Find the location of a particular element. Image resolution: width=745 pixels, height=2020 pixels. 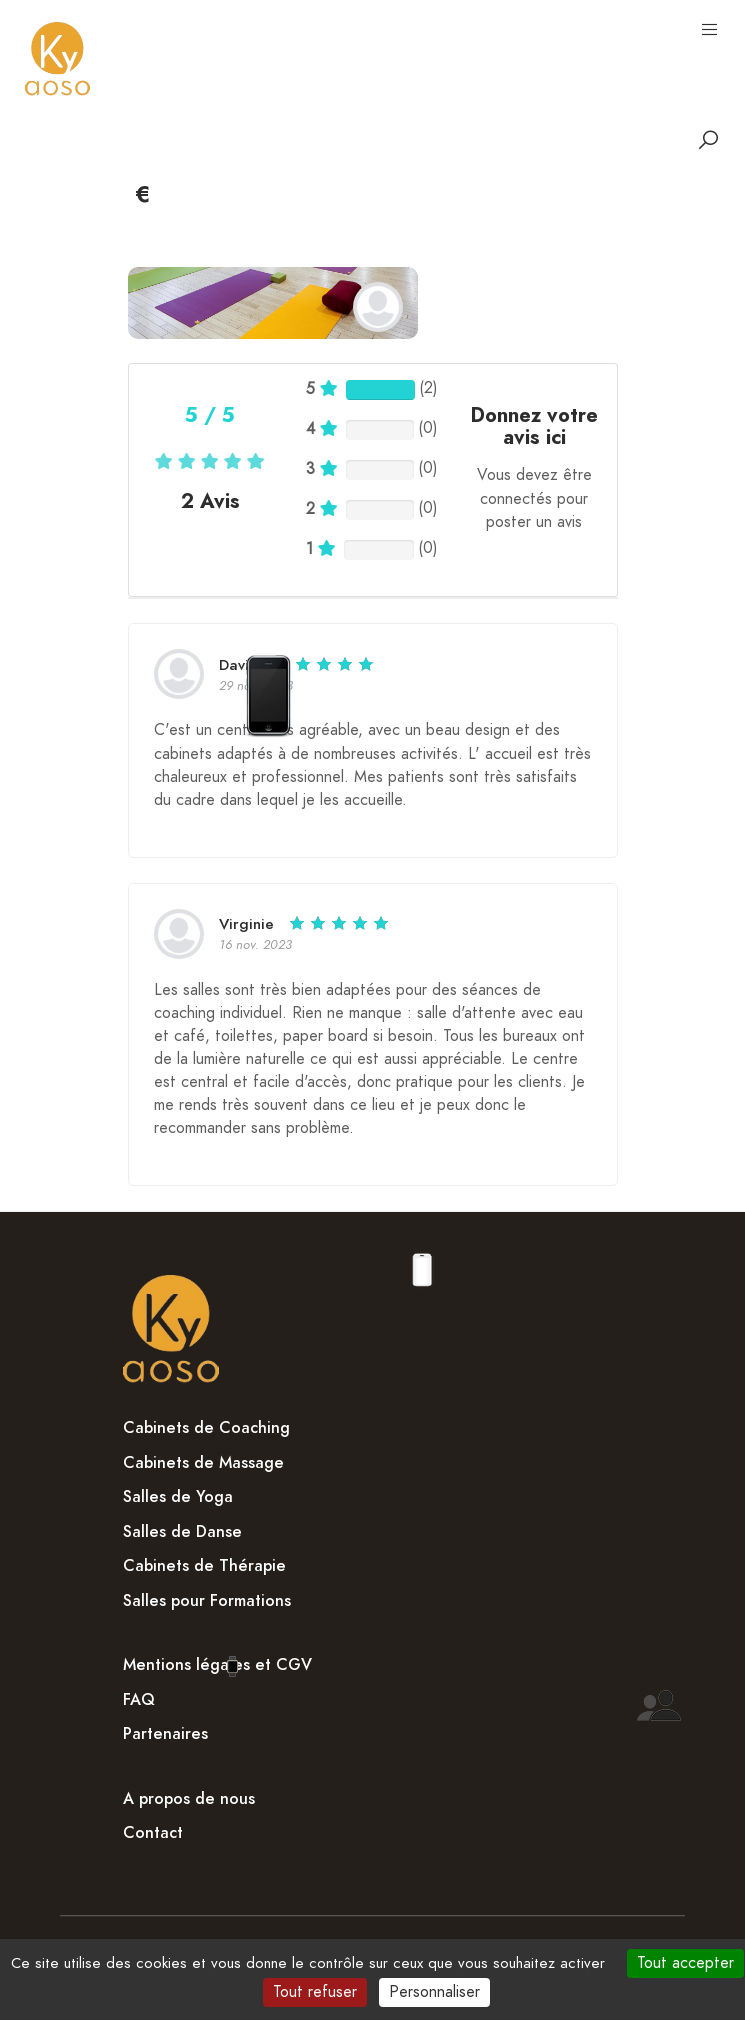

view group or shared folder is located at coordinates (659, 1701).